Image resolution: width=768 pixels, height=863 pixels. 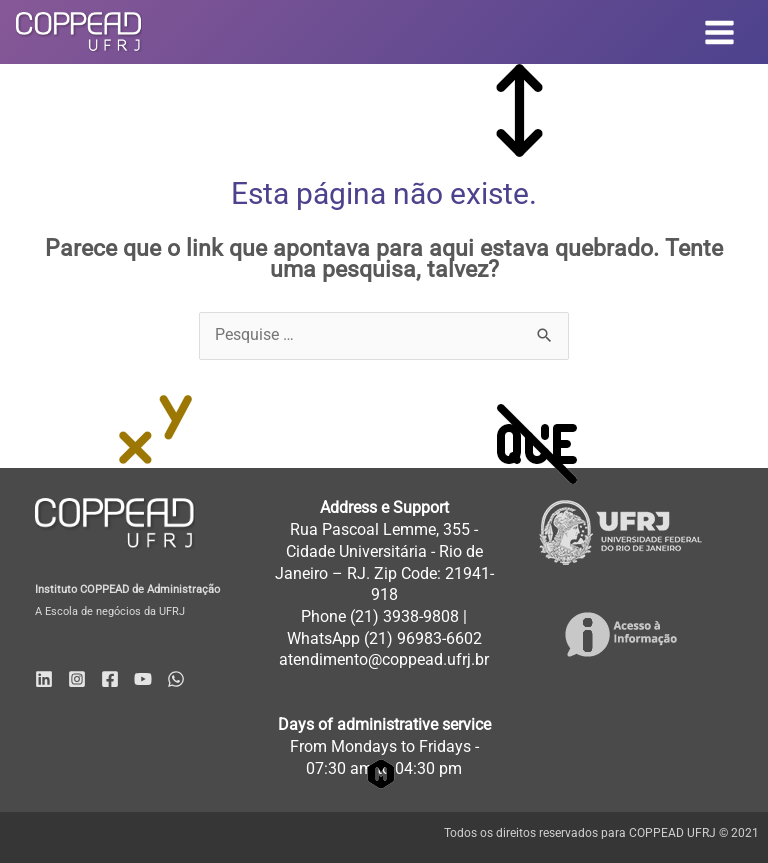 I want to click on indicates a metro or transit-related feature, so click(x=381, y=774).